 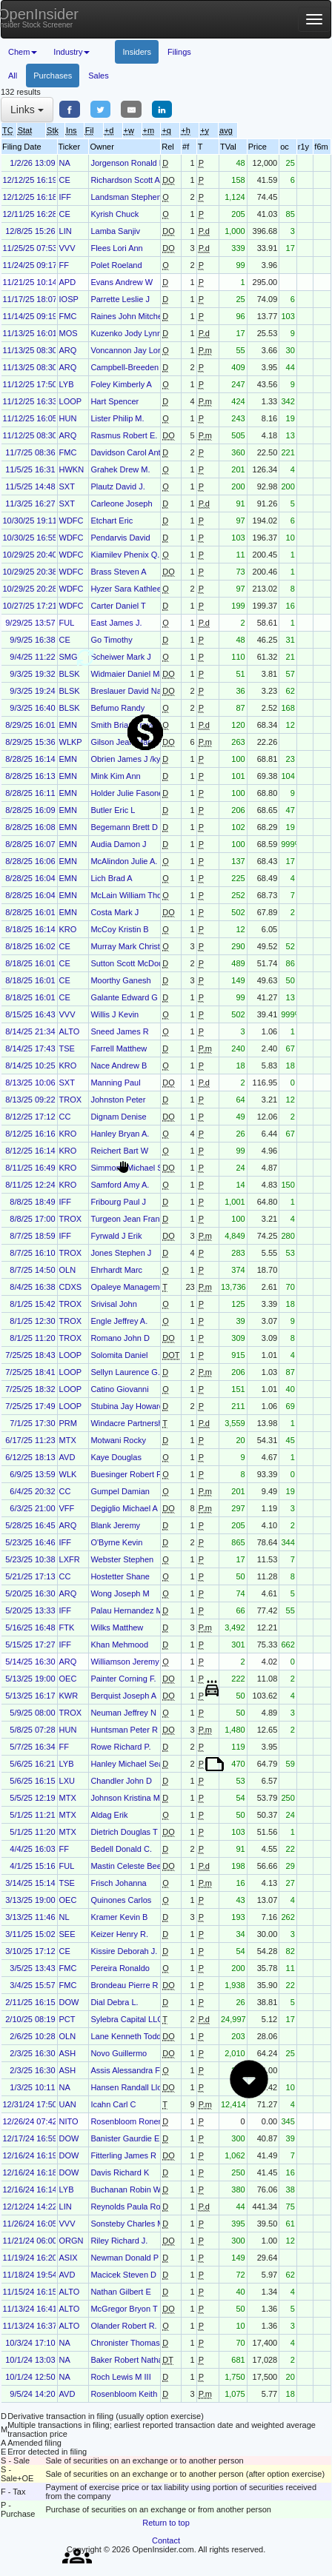 What do you see at coordinates (212, 1688) in the screenshot?
I see `find nearby car wash locations` at bounding box center [212, 1688].